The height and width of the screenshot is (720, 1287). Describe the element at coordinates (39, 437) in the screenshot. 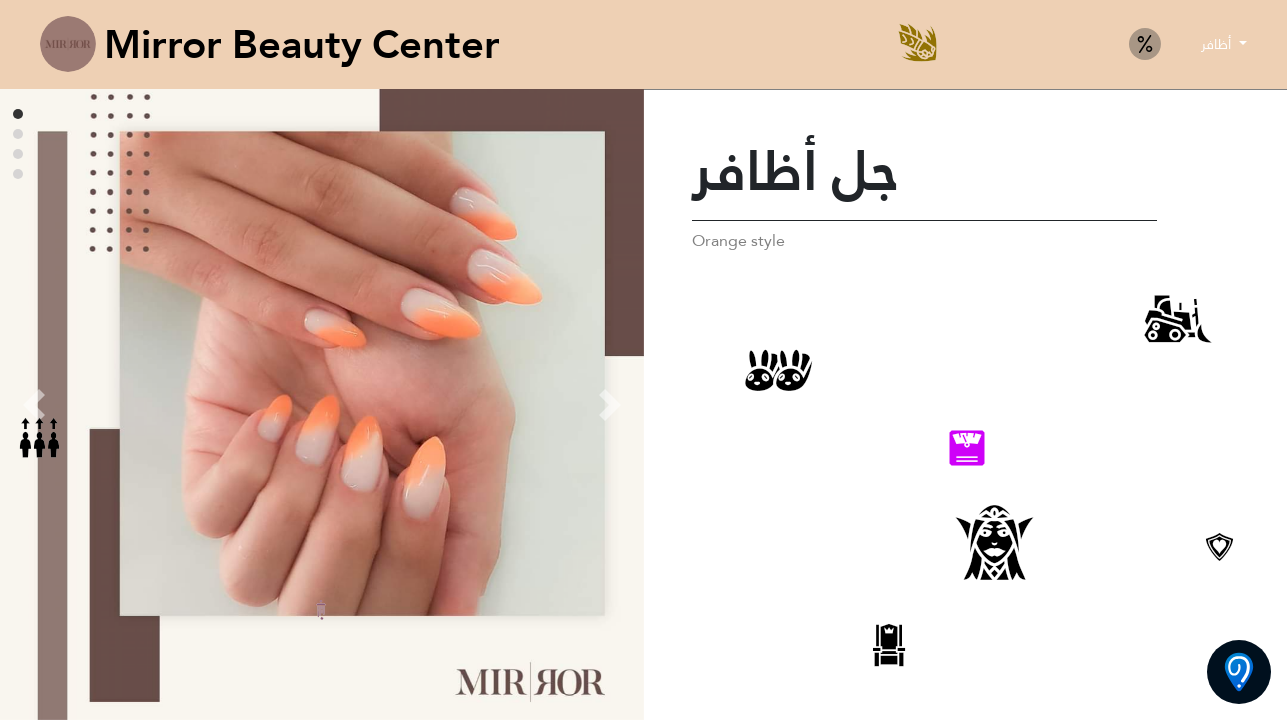

I see `upgrade your team or group members` at that location.